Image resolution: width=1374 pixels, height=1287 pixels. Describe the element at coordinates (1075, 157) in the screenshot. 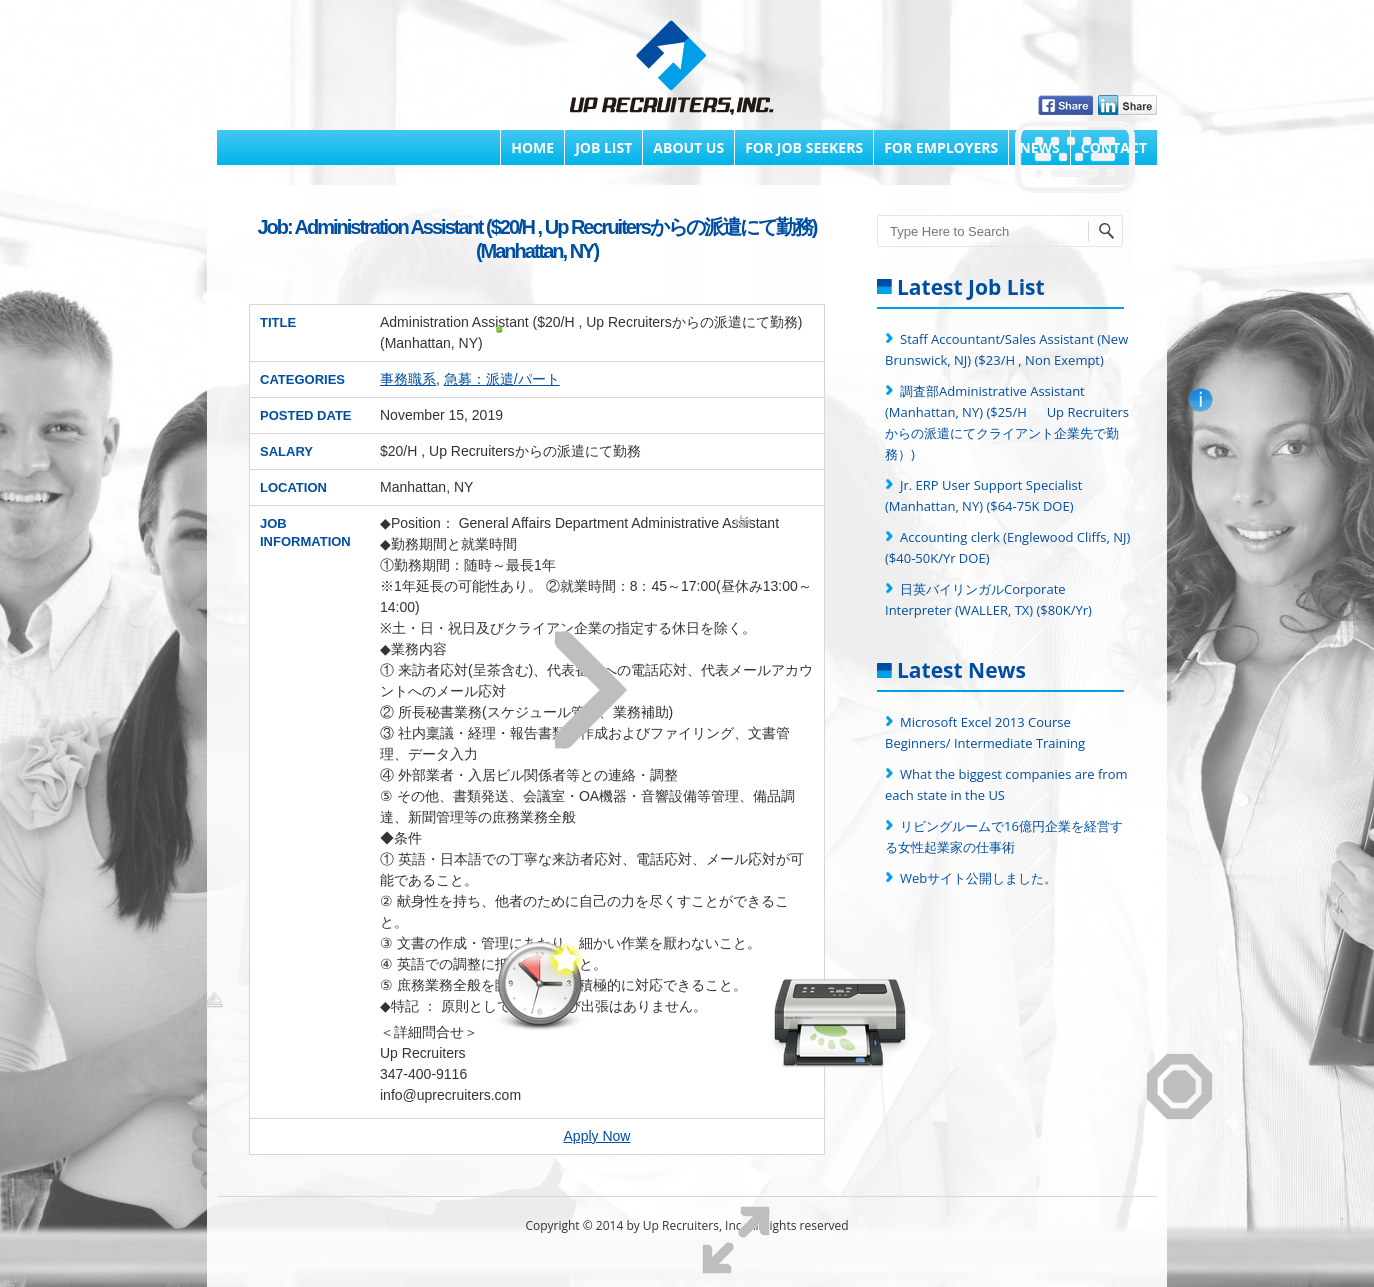

I see `virtual keyboard is disabled` at that location.